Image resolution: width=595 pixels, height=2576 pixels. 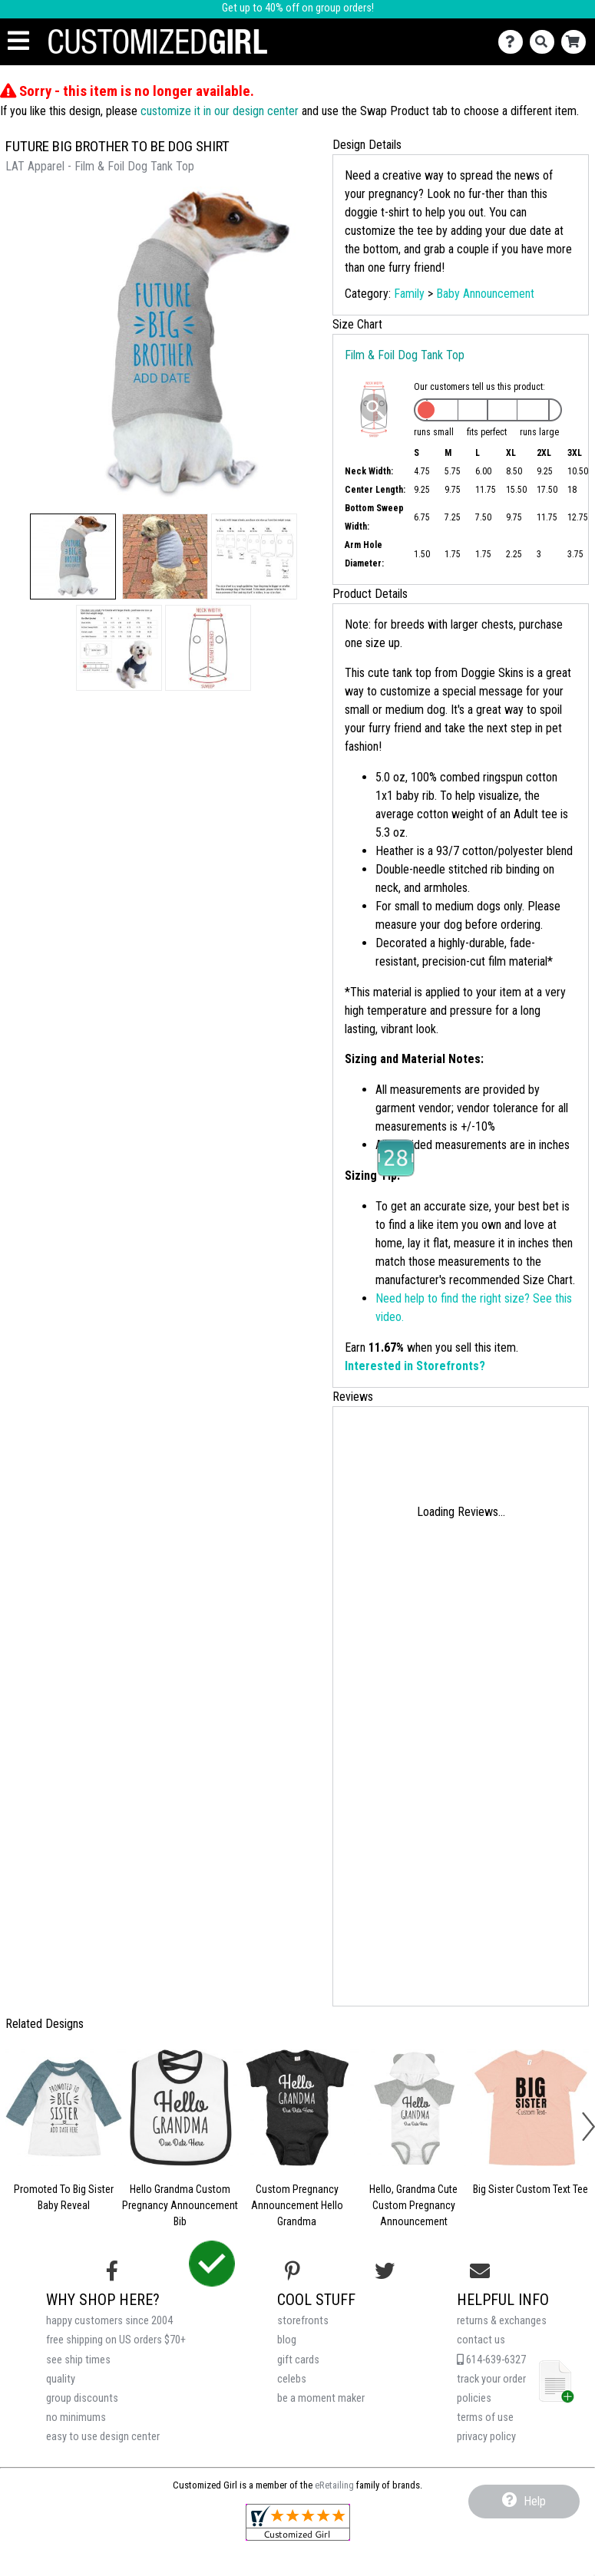 What do you see at coordinates (212, 2264) in the screenshot?
I see `confirm or accept an action` at bounding box center [212, 2264].